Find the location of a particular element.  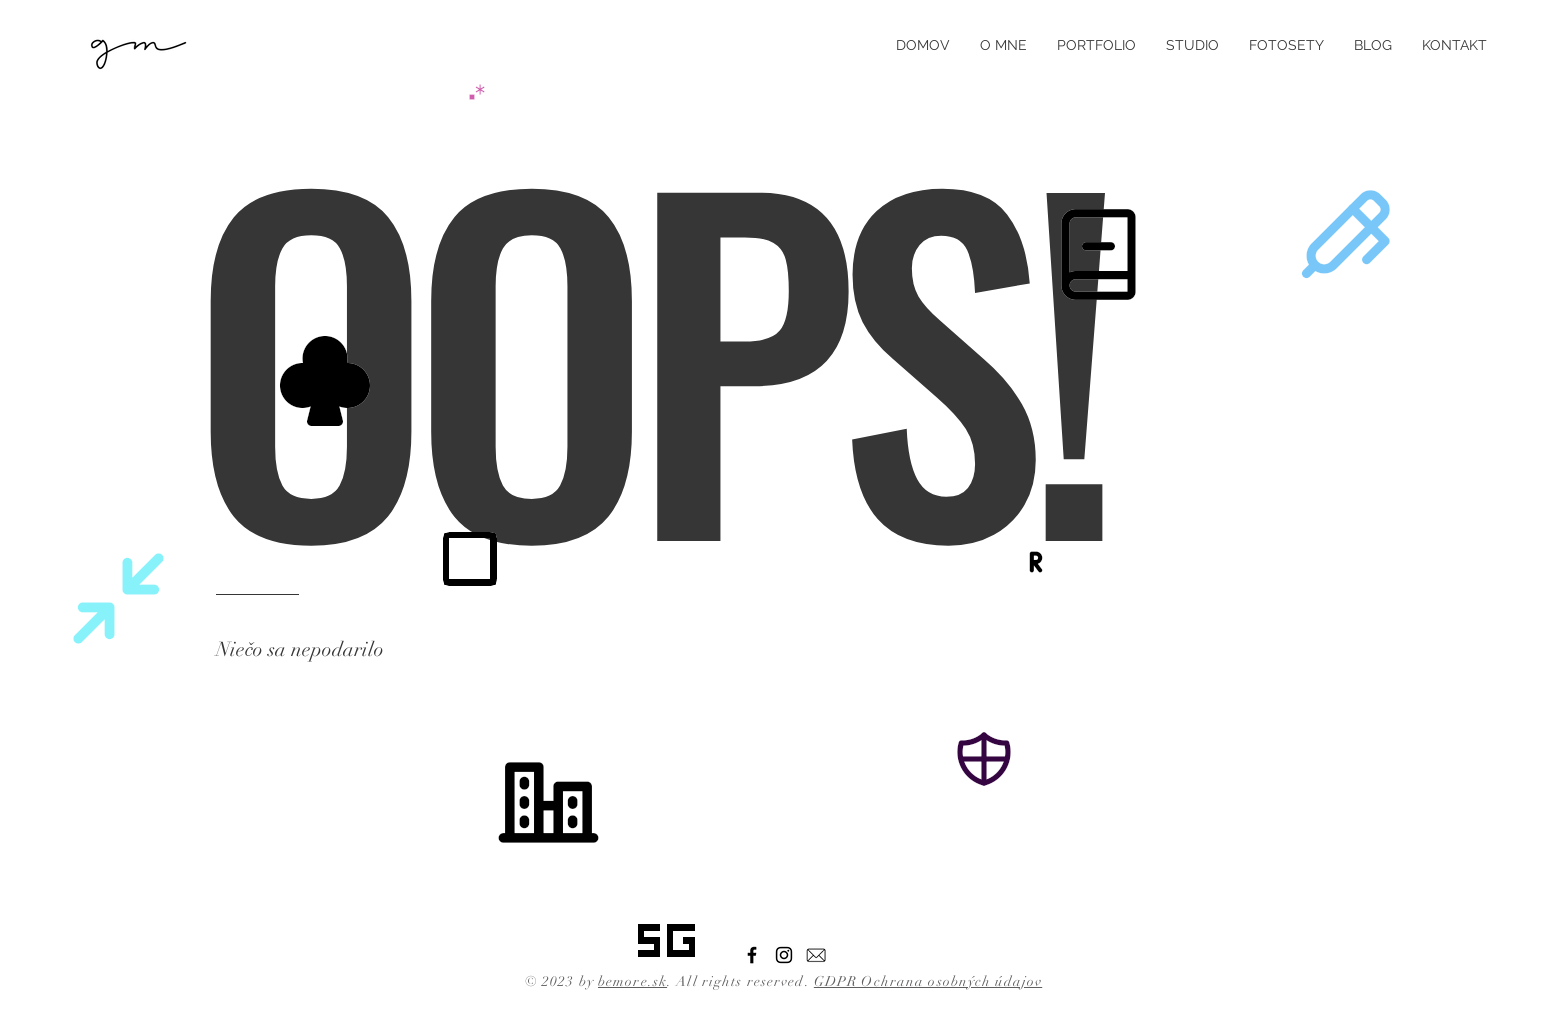

minimize or collapse the current window is located at coordinates (118, 598).